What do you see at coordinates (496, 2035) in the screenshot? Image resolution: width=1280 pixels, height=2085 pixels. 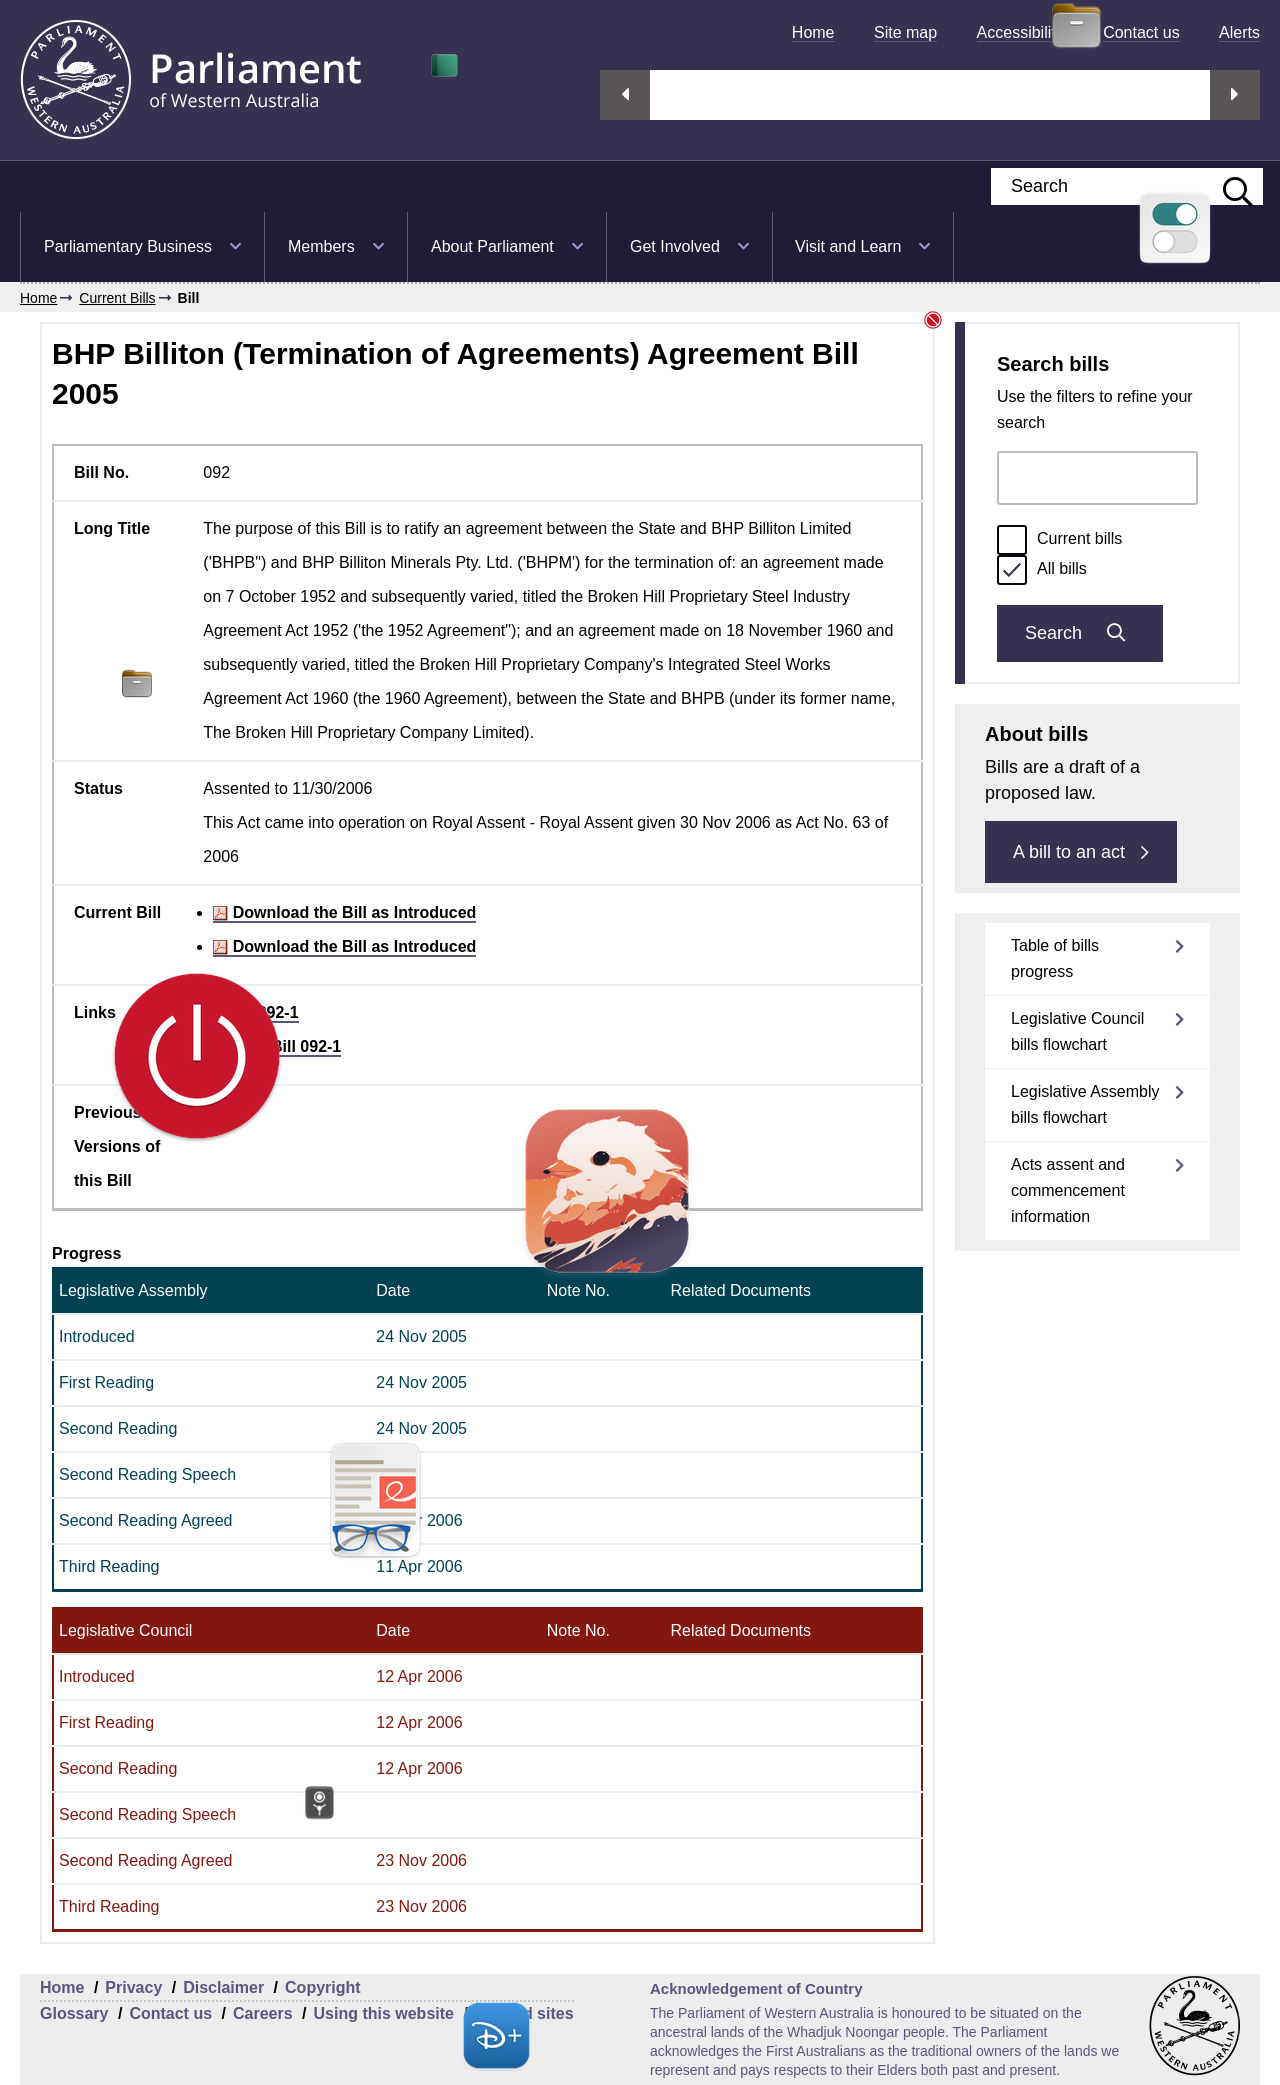 I see `open the Disney+ streaming app` at bounding box center [496, 2035].